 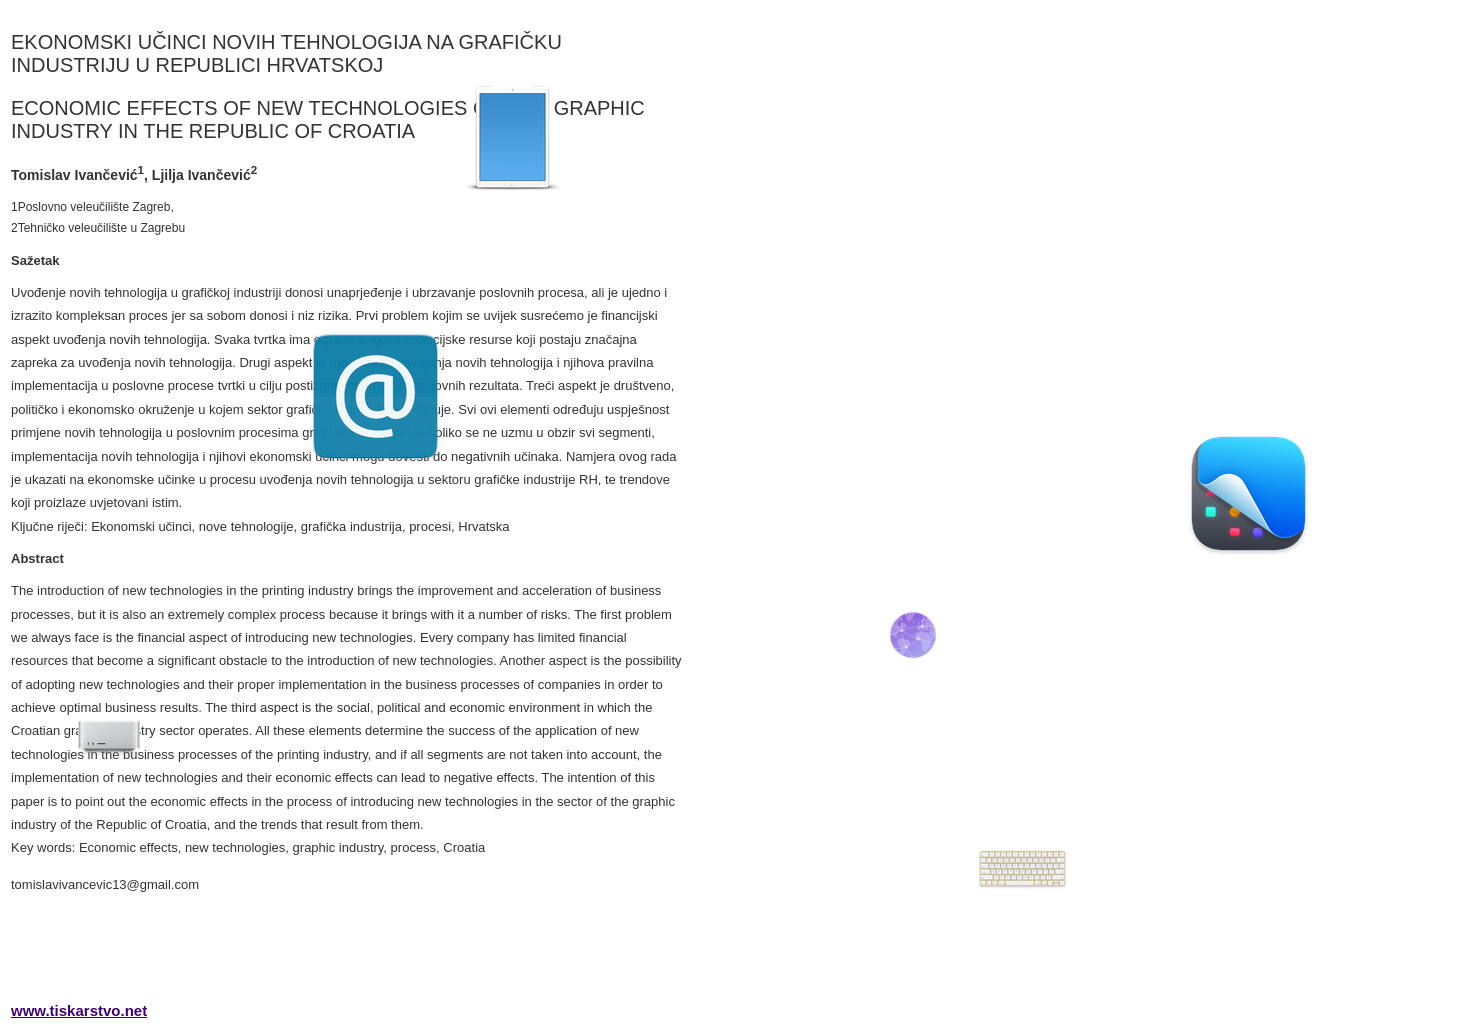 What do you see at coordinates (109, 735) in the screenshot?
I see `mac studio desktop computer` at bounding box center [109, 735].